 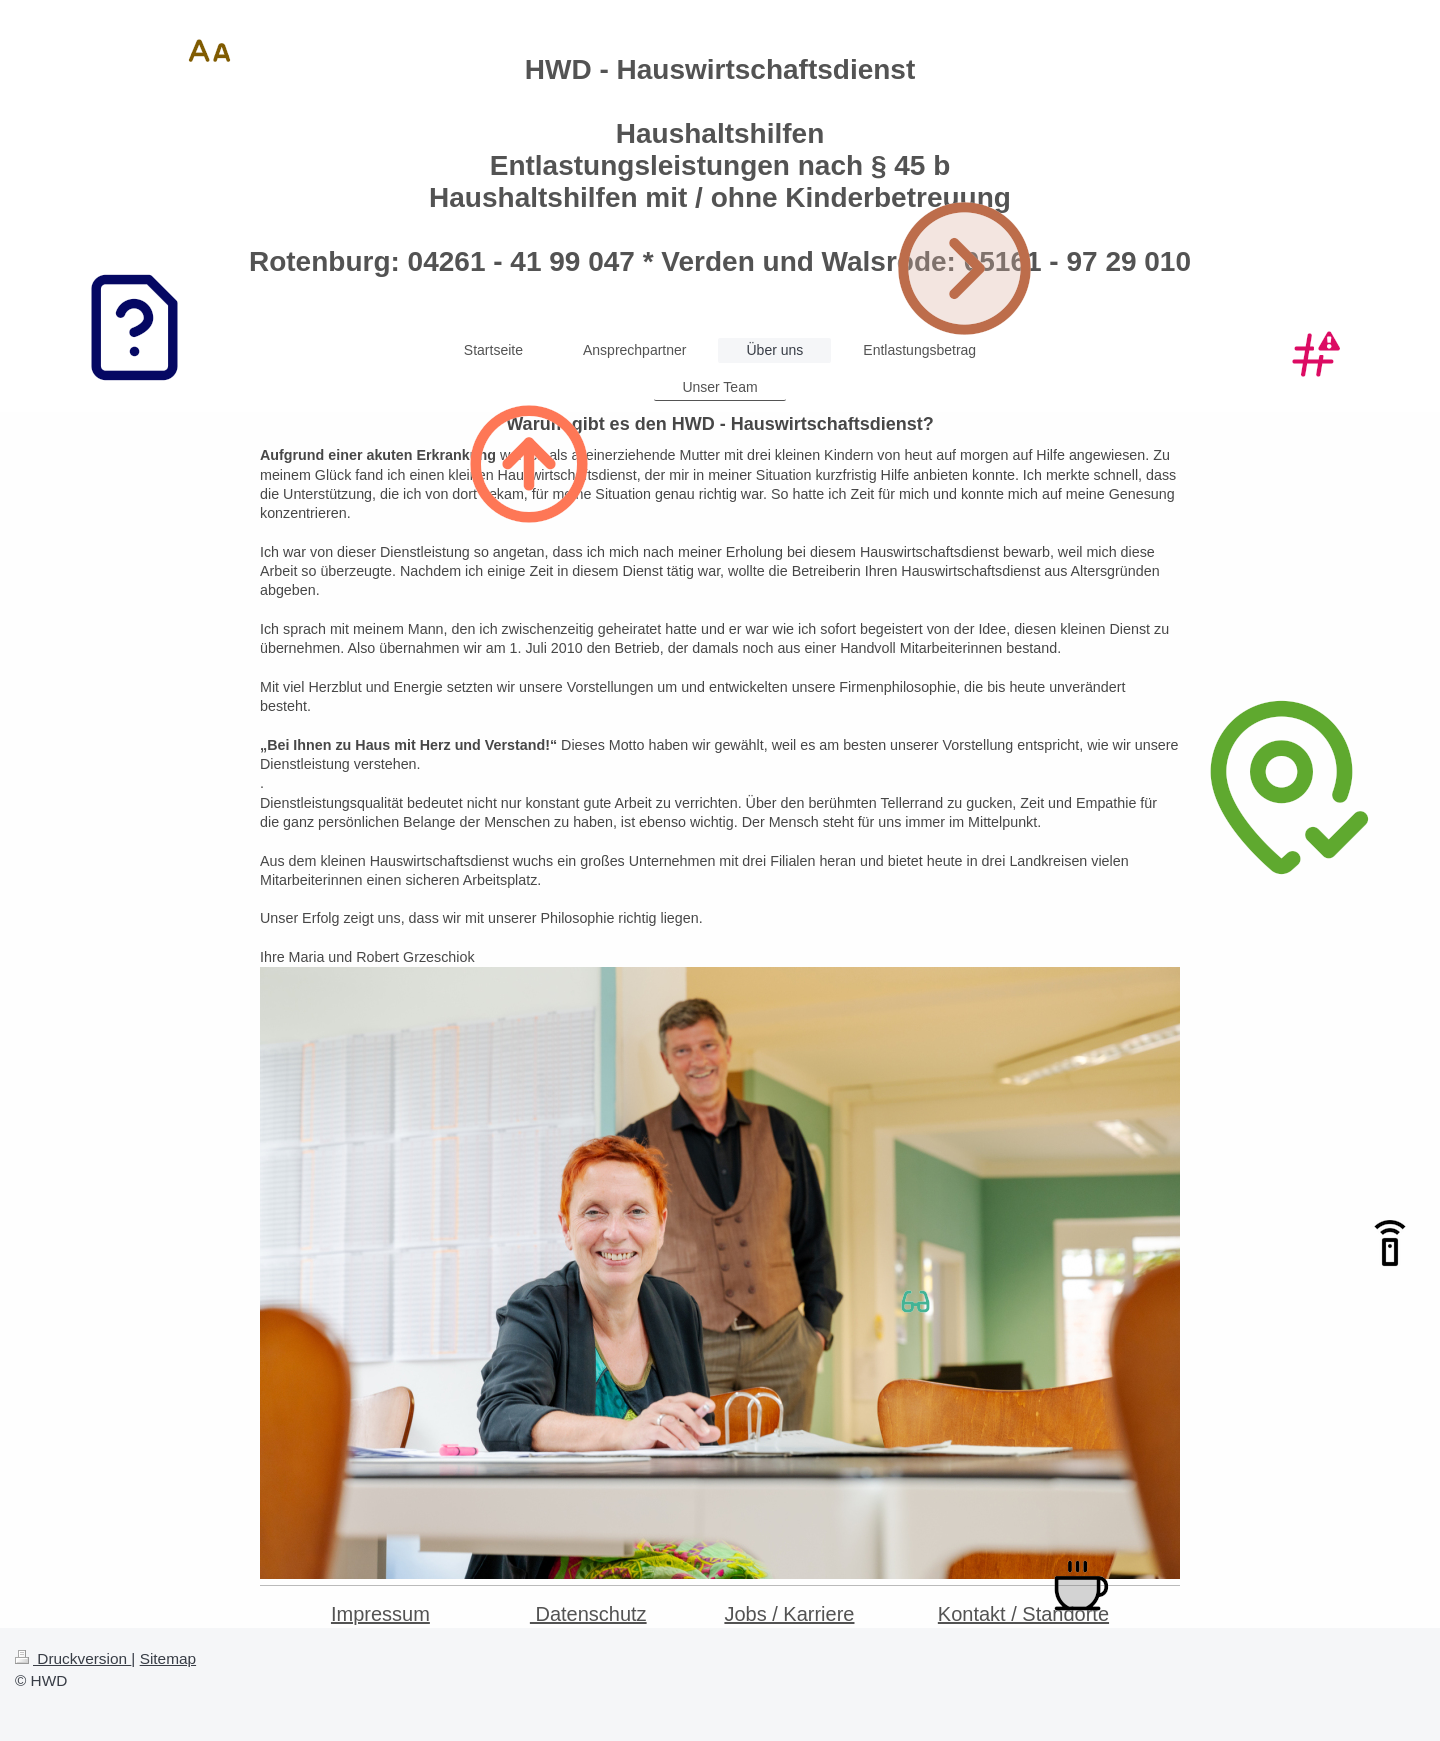 What do you see at coordinates (529, 464) in the screenshot?
I see `scroll to top of page` at bounding box center [529, 464].